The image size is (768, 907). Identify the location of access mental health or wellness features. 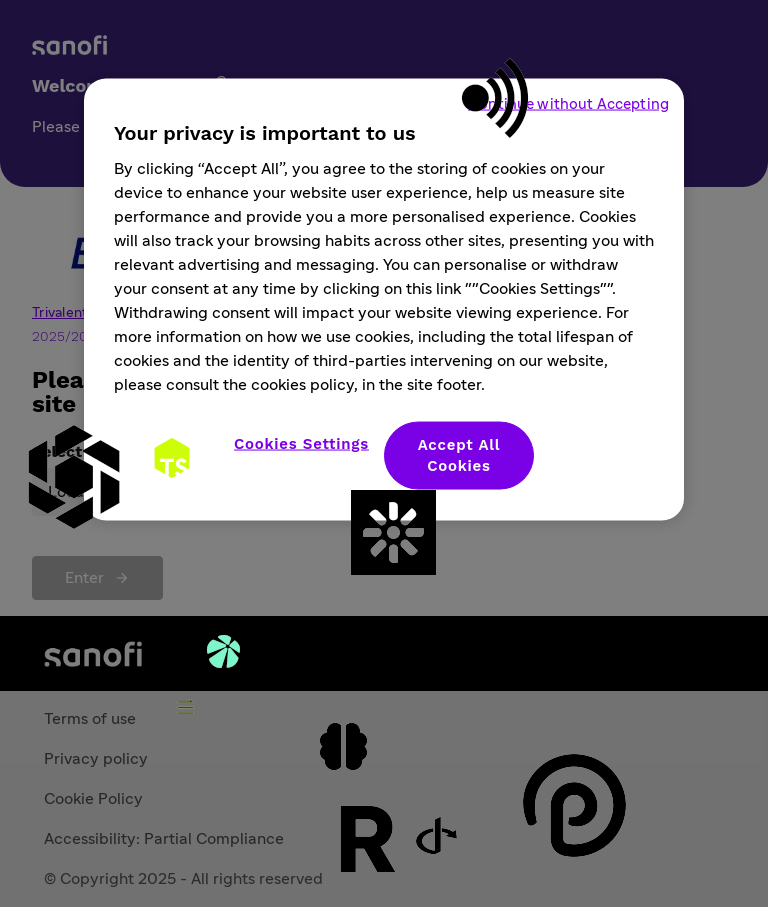
(343, 746).